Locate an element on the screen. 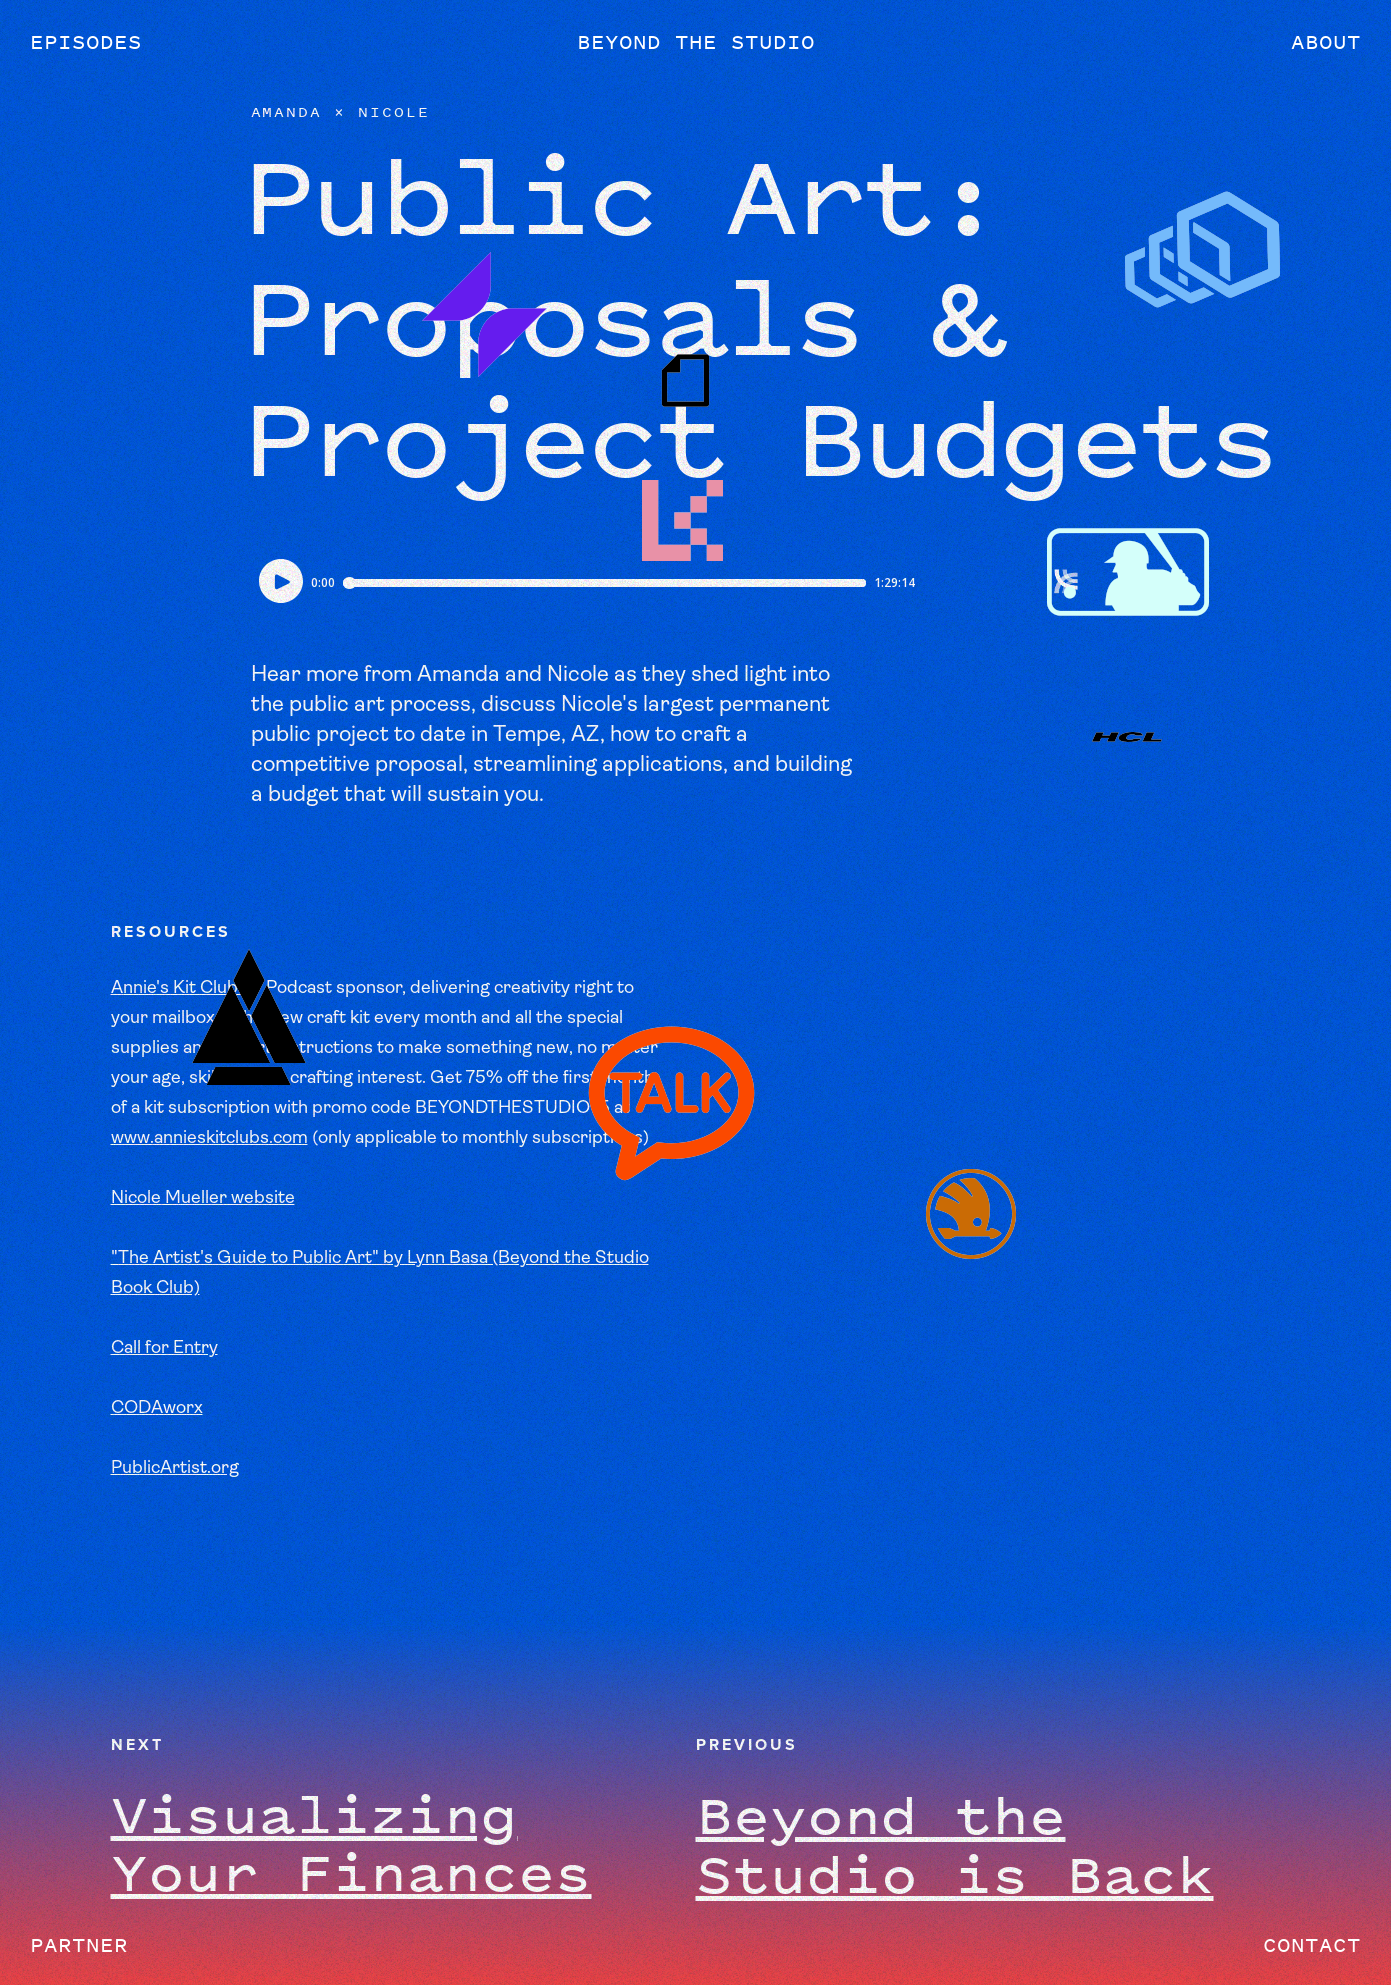 This screenshot has height=1985, width=1391. view or open a document is located at coordinates (685, 380).